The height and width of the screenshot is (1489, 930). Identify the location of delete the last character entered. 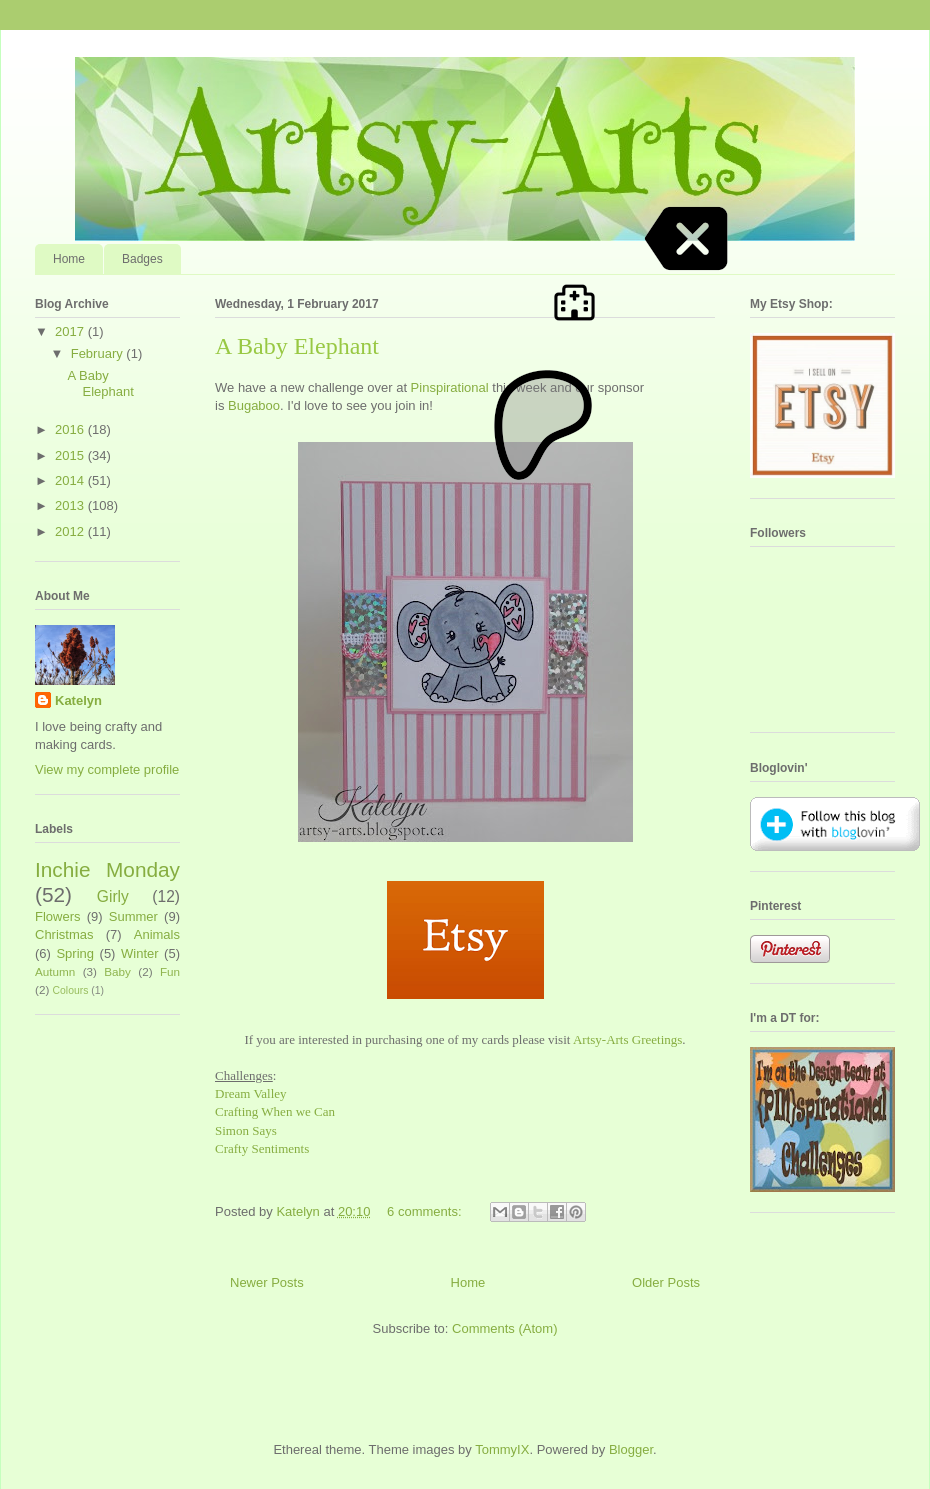
(689, 238).